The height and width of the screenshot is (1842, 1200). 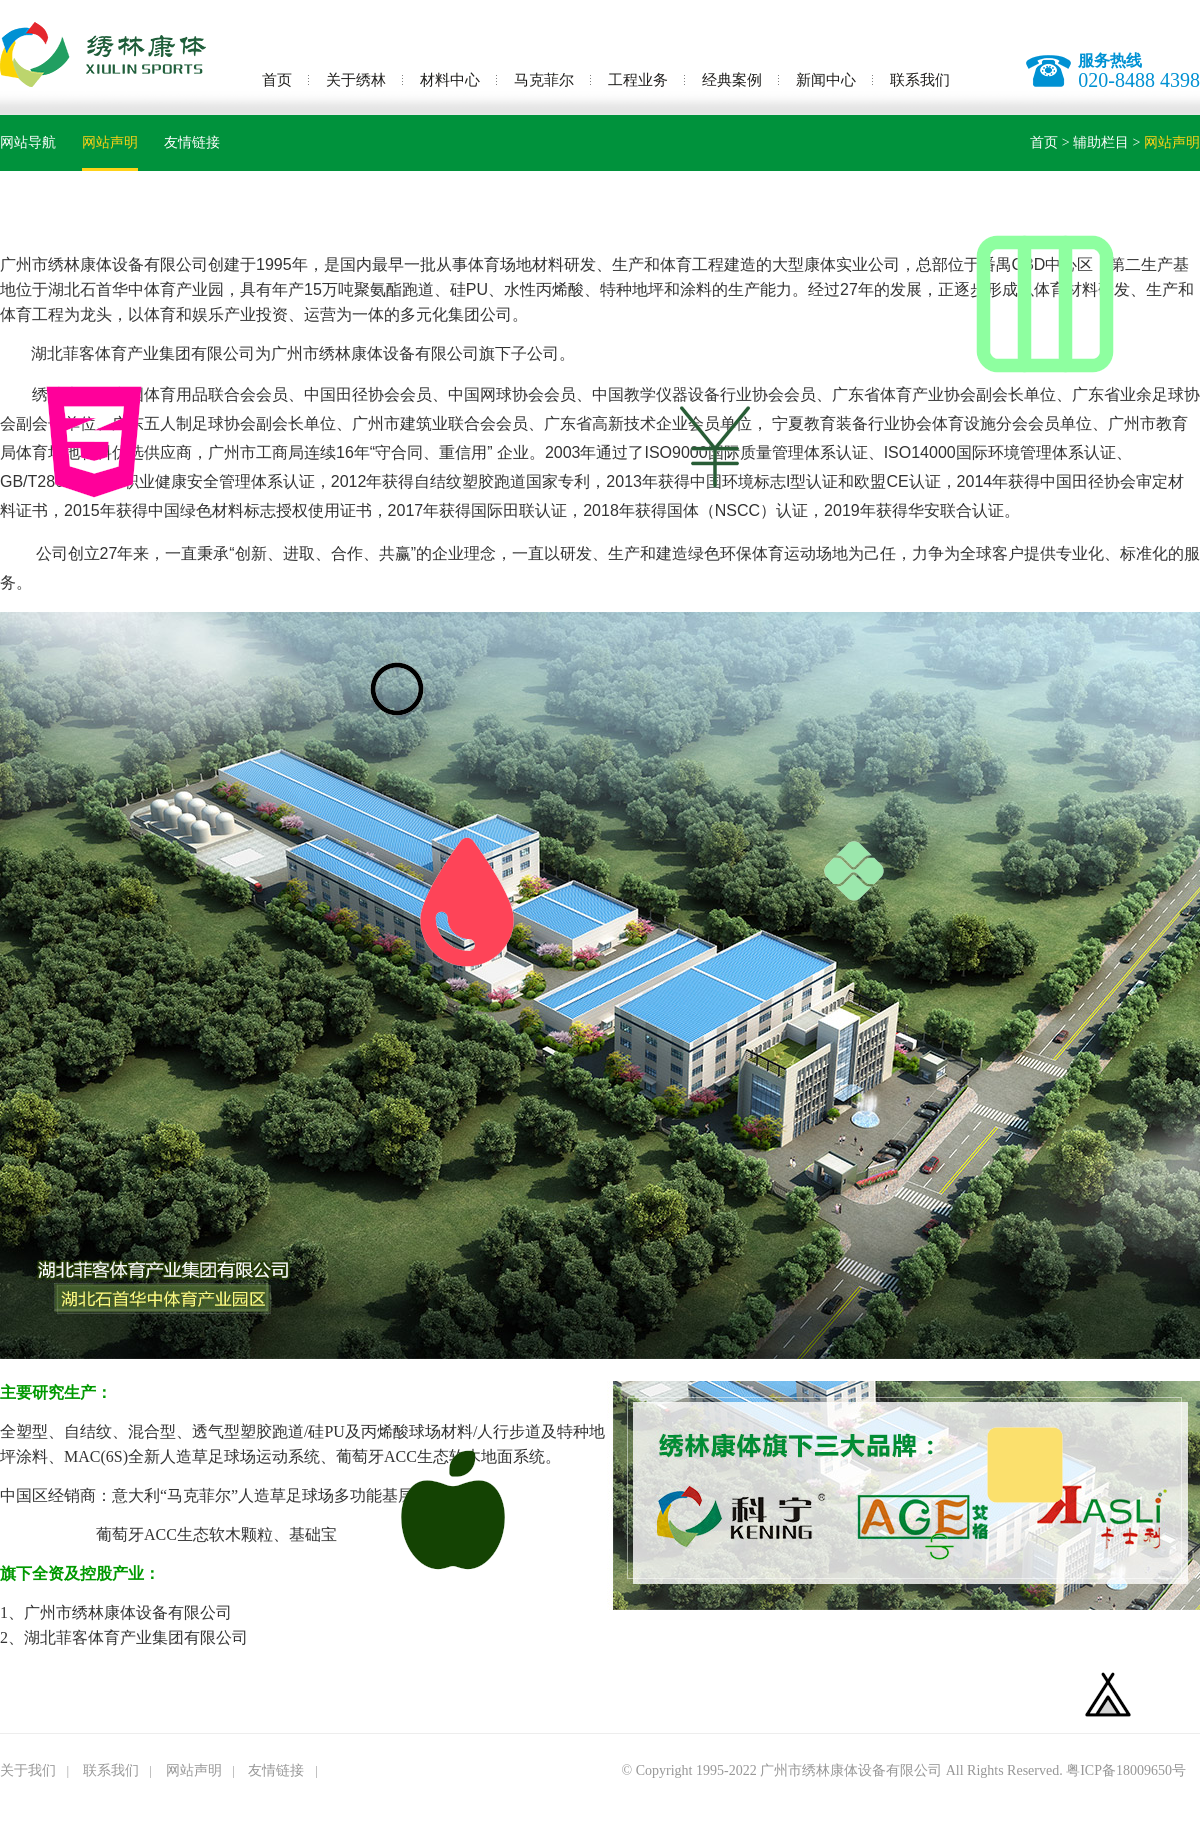 I want to click on switch to three-column layout, so click(x=1045, y=304).